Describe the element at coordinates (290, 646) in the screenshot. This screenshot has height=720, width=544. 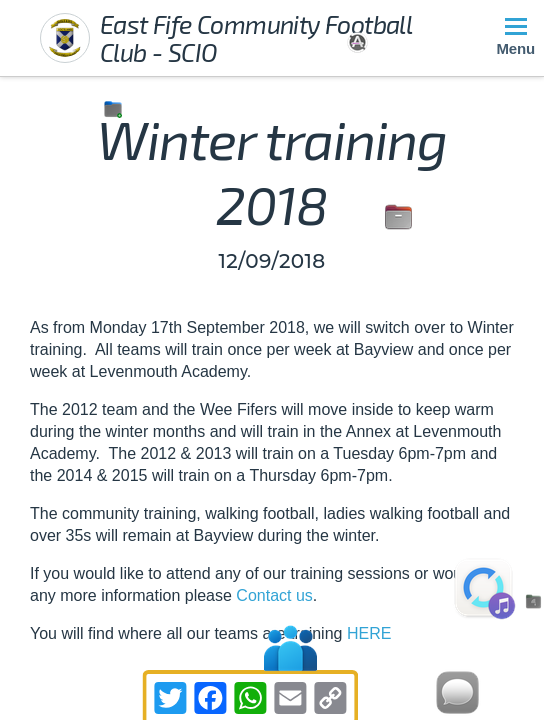
I see `open the people app to manage contacts` at that location.